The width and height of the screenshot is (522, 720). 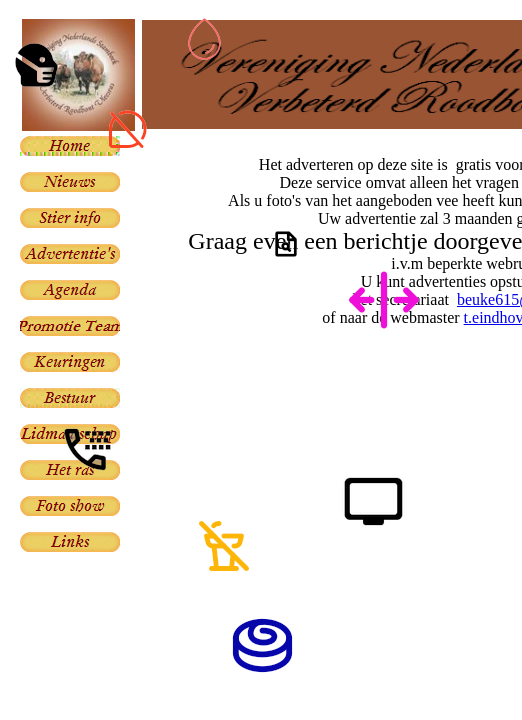 I want to click on indicates face mask required, so click(x=37, y=65).